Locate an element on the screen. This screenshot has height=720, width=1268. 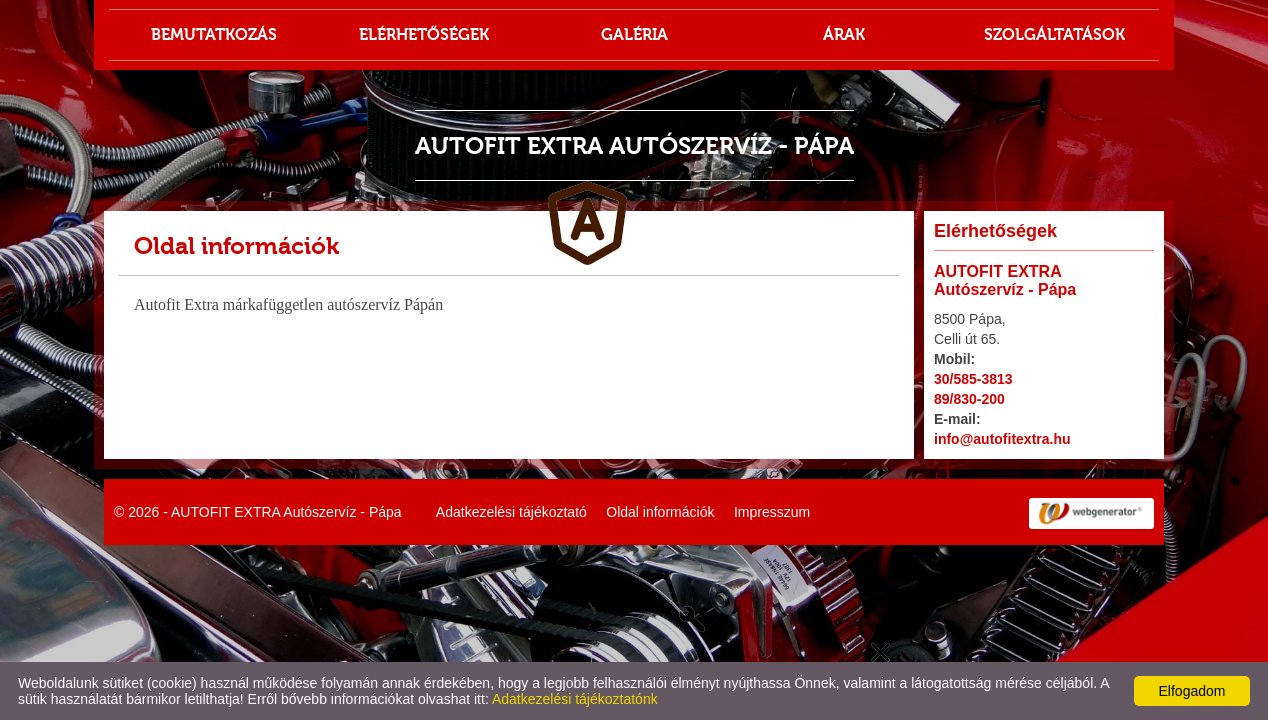
angular framework logo is located at coordinates (587, 223).